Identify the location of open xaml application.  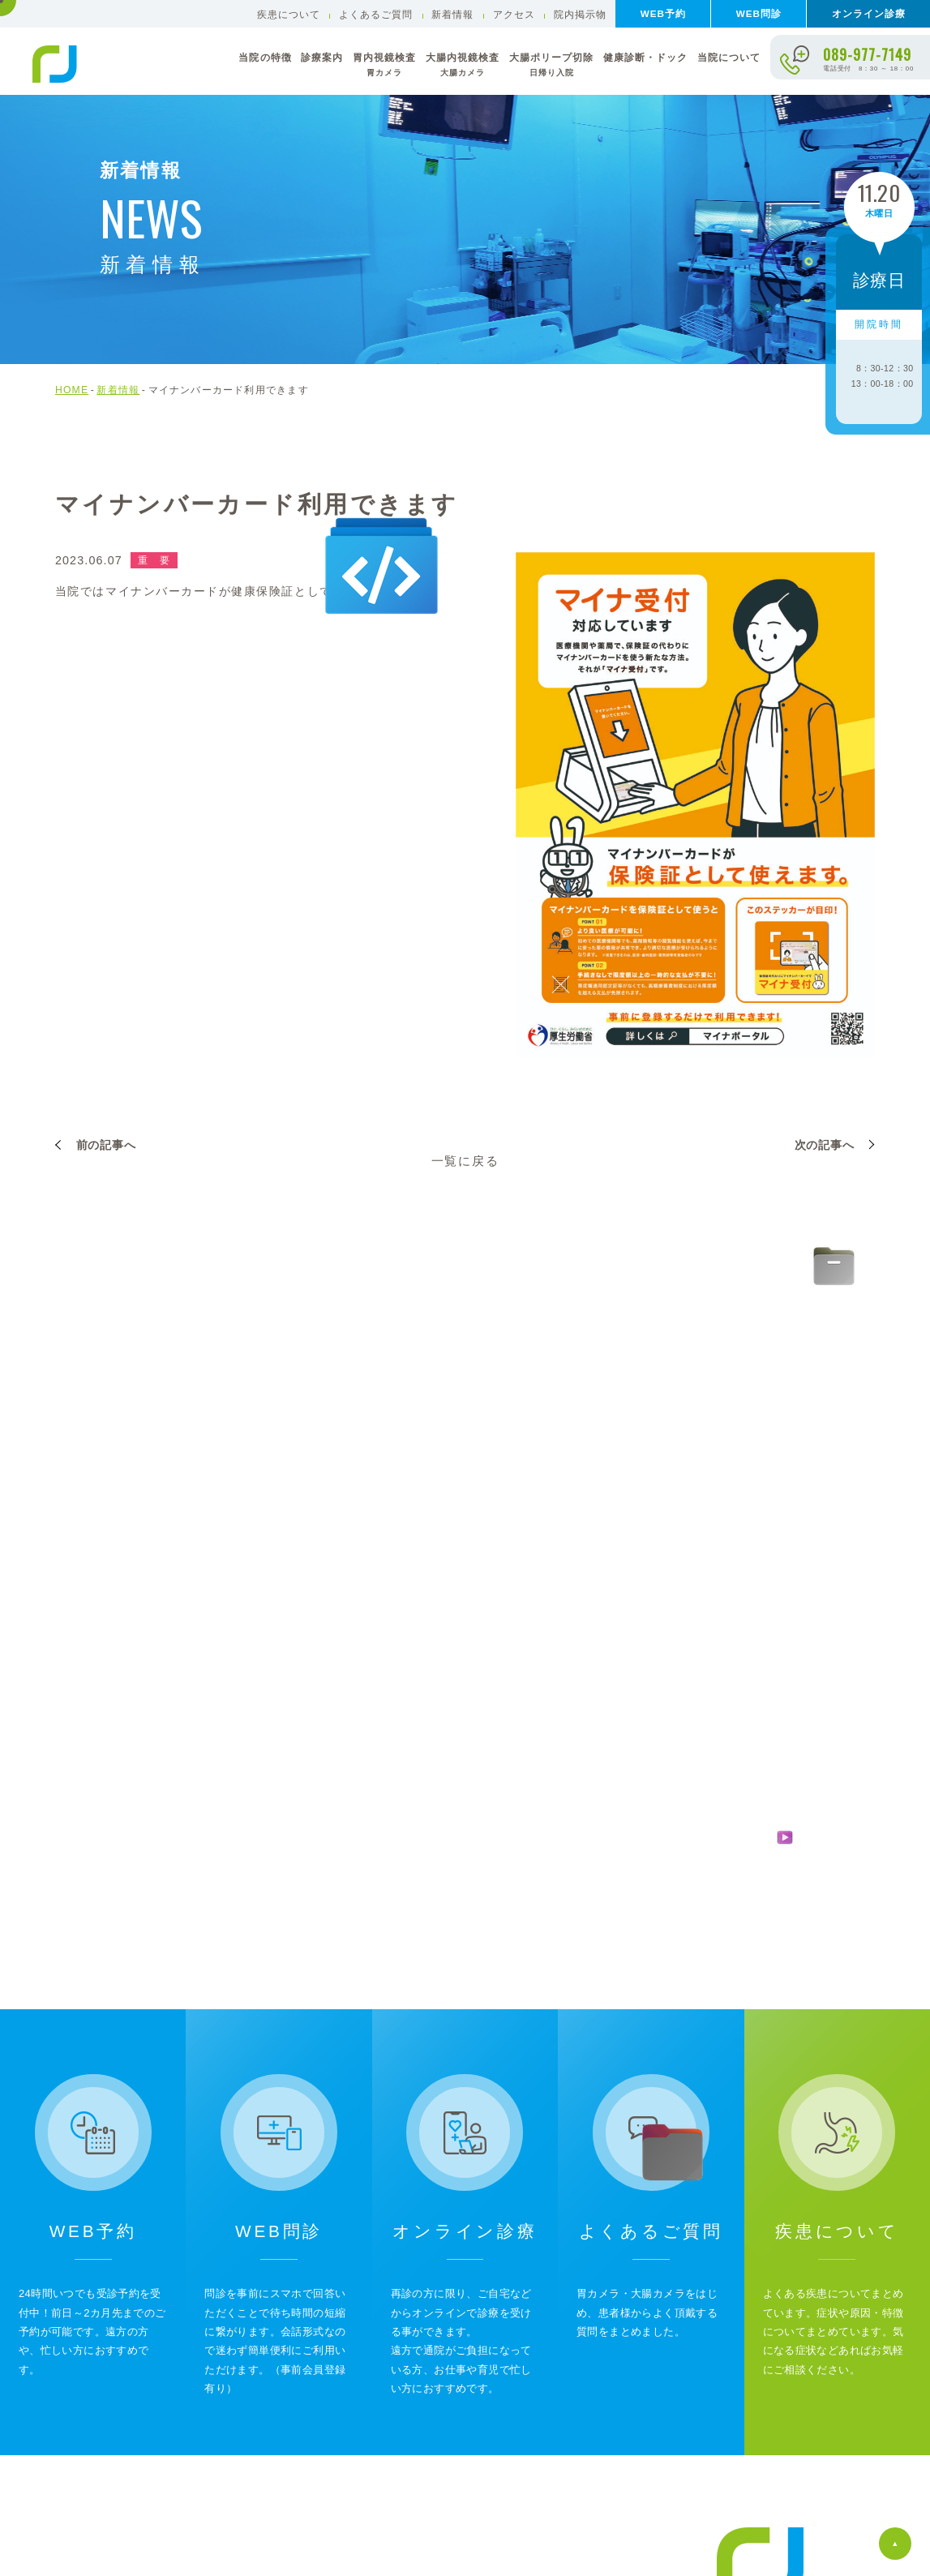
(381, 568).